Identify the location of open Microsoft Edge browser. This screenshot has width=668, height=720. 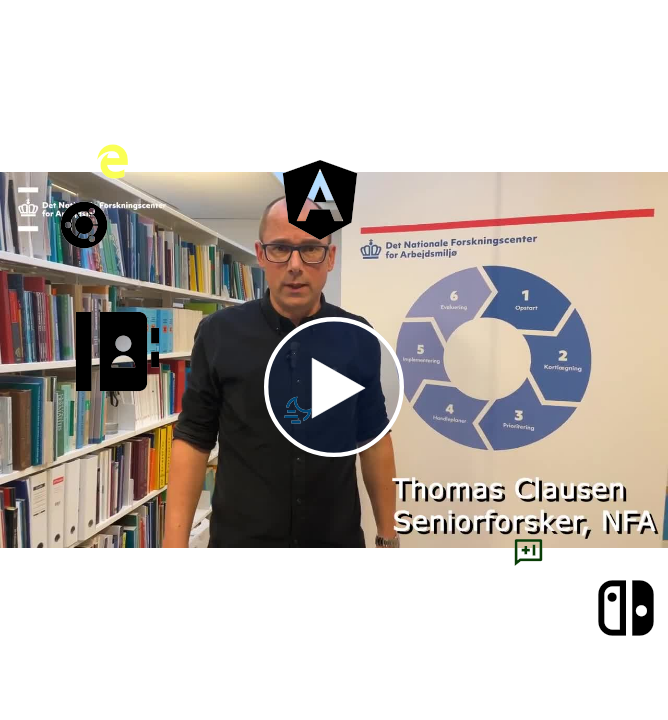
(112, 161).